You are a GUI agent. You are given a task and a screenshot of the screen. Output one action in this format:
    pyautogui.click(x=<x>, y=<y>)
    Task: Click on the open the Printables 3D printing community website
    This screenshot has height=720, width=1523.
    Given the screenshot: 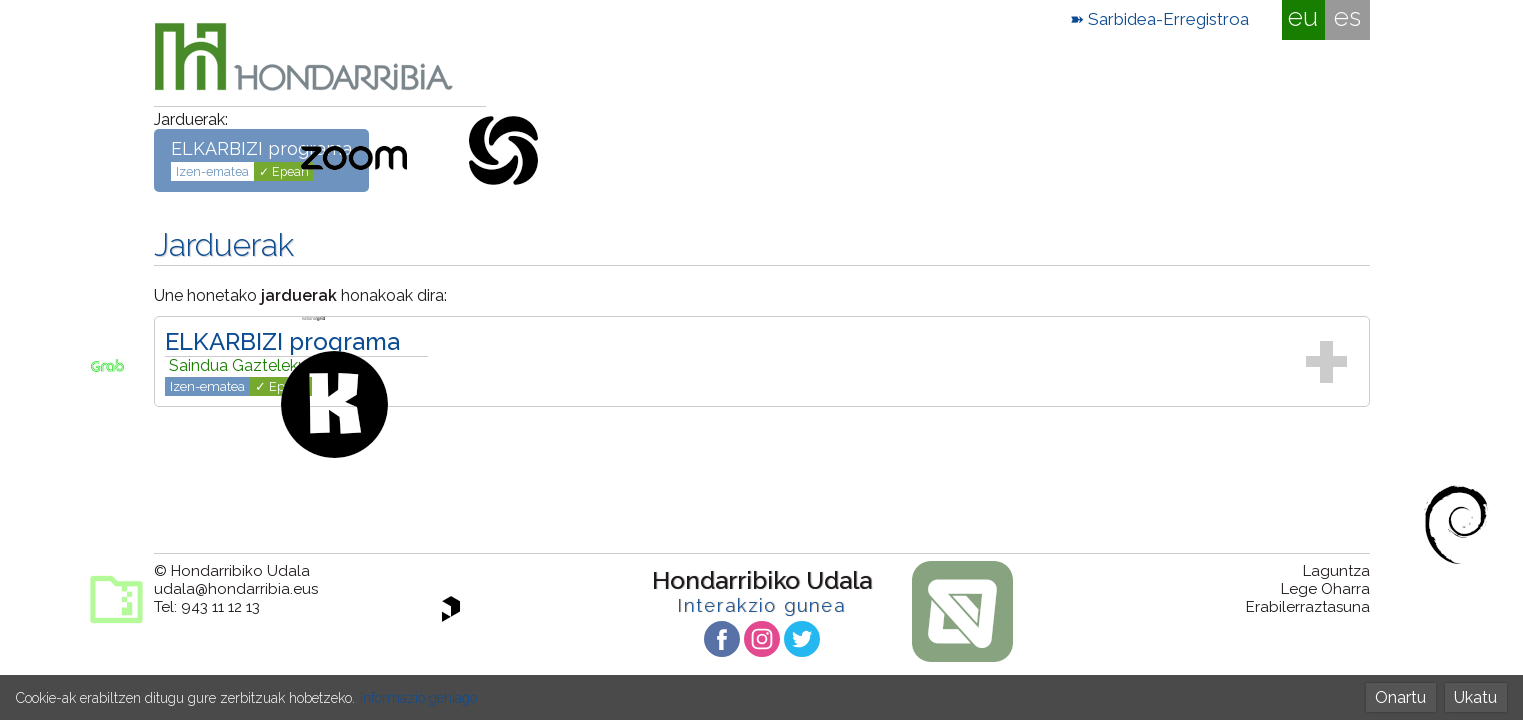 What is the action you would take?
    pyautogui.click(x=451, y=609)
    